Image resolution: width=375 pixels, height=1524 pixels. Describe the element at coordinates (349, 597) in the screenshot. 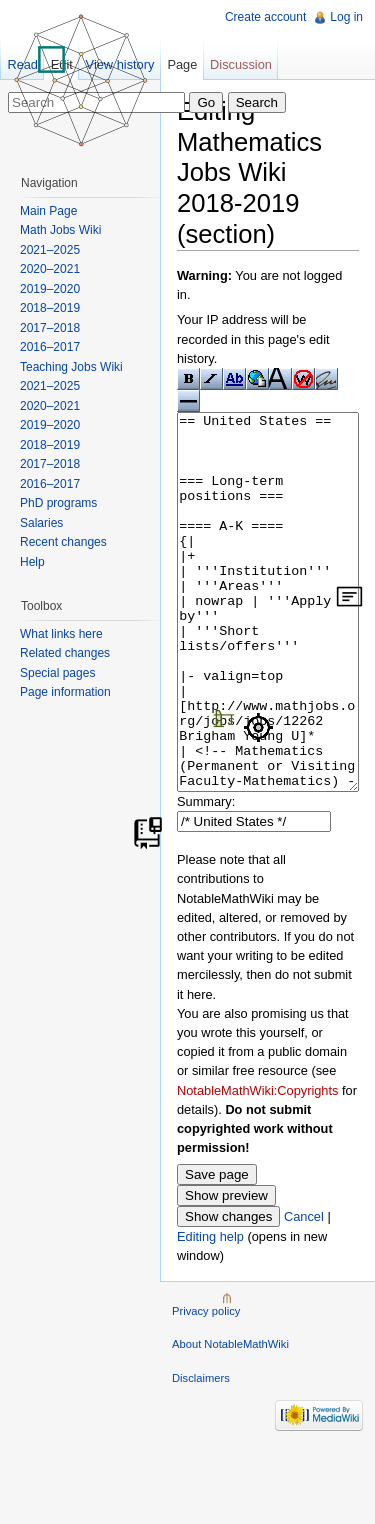

I see `add a new note or document` at that location.